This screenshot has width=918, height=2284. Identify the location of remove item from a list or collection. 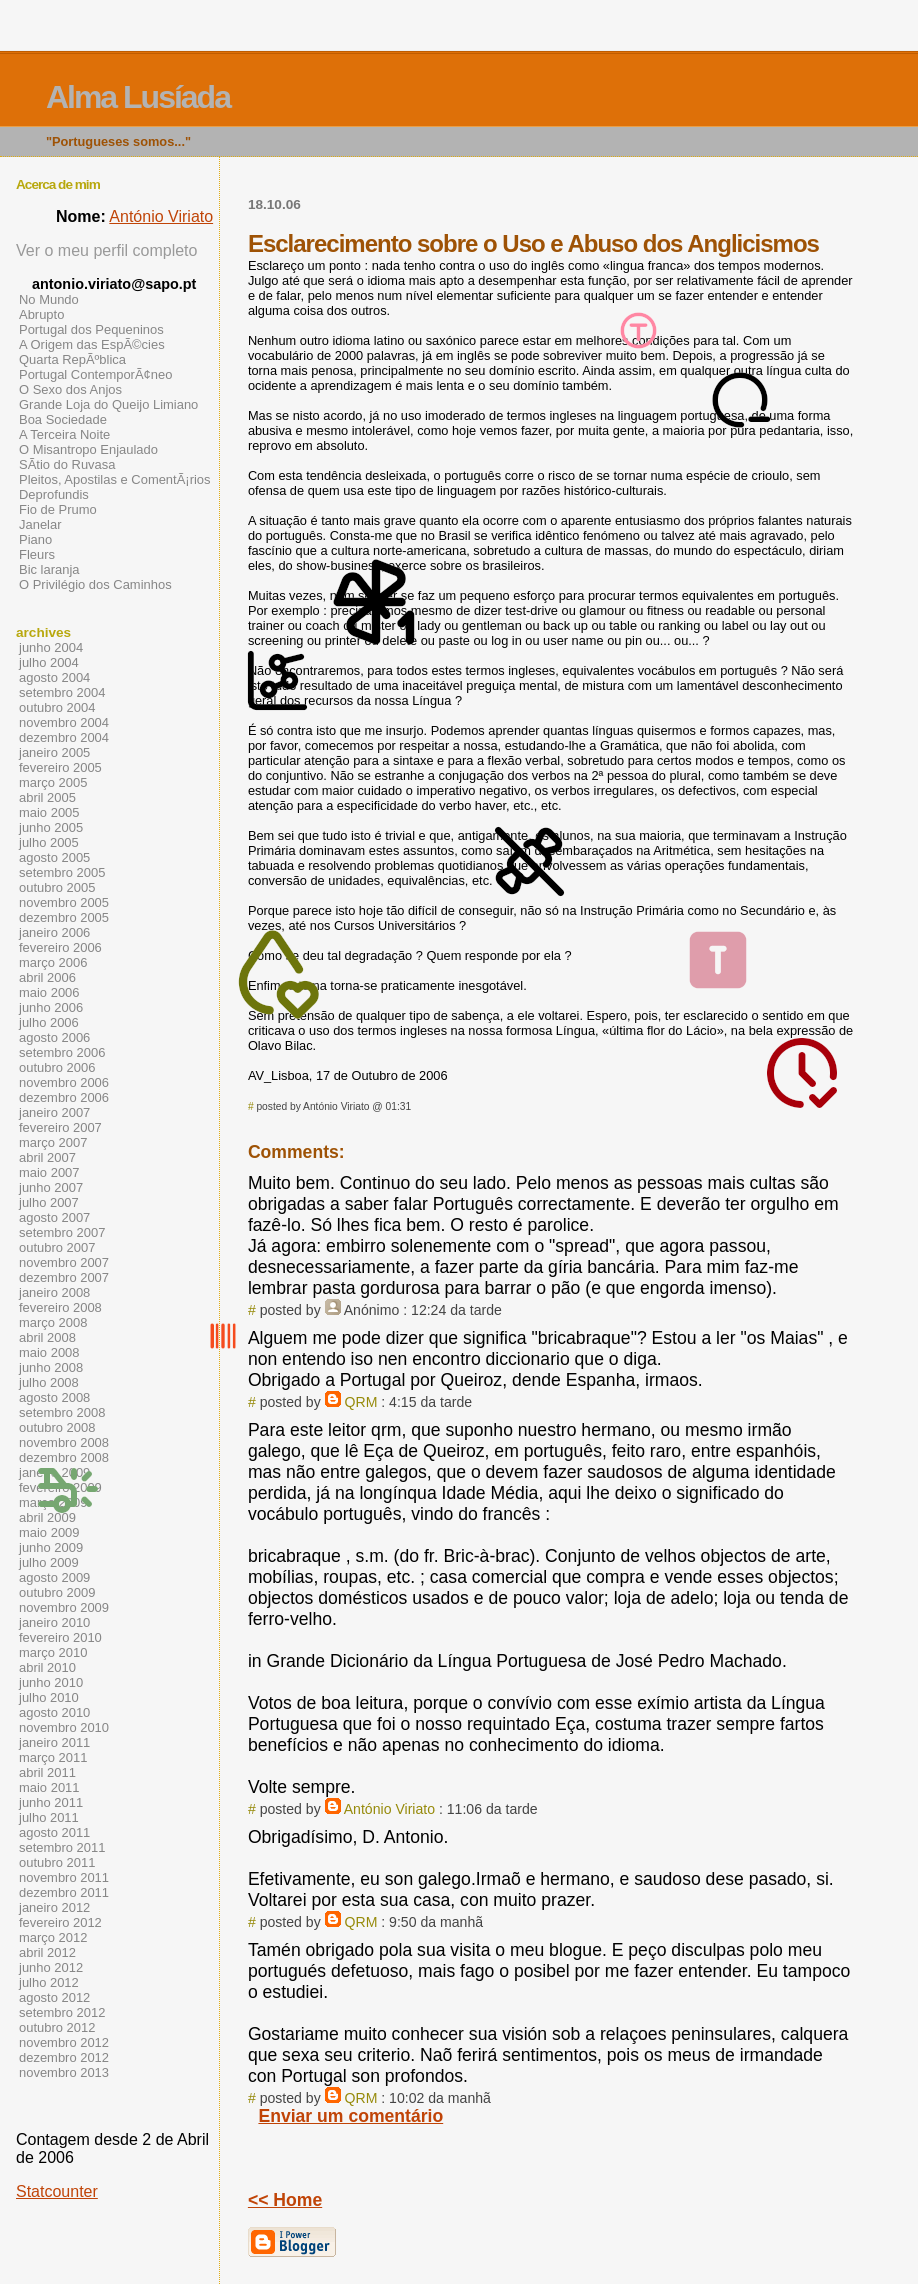
(740, 400).